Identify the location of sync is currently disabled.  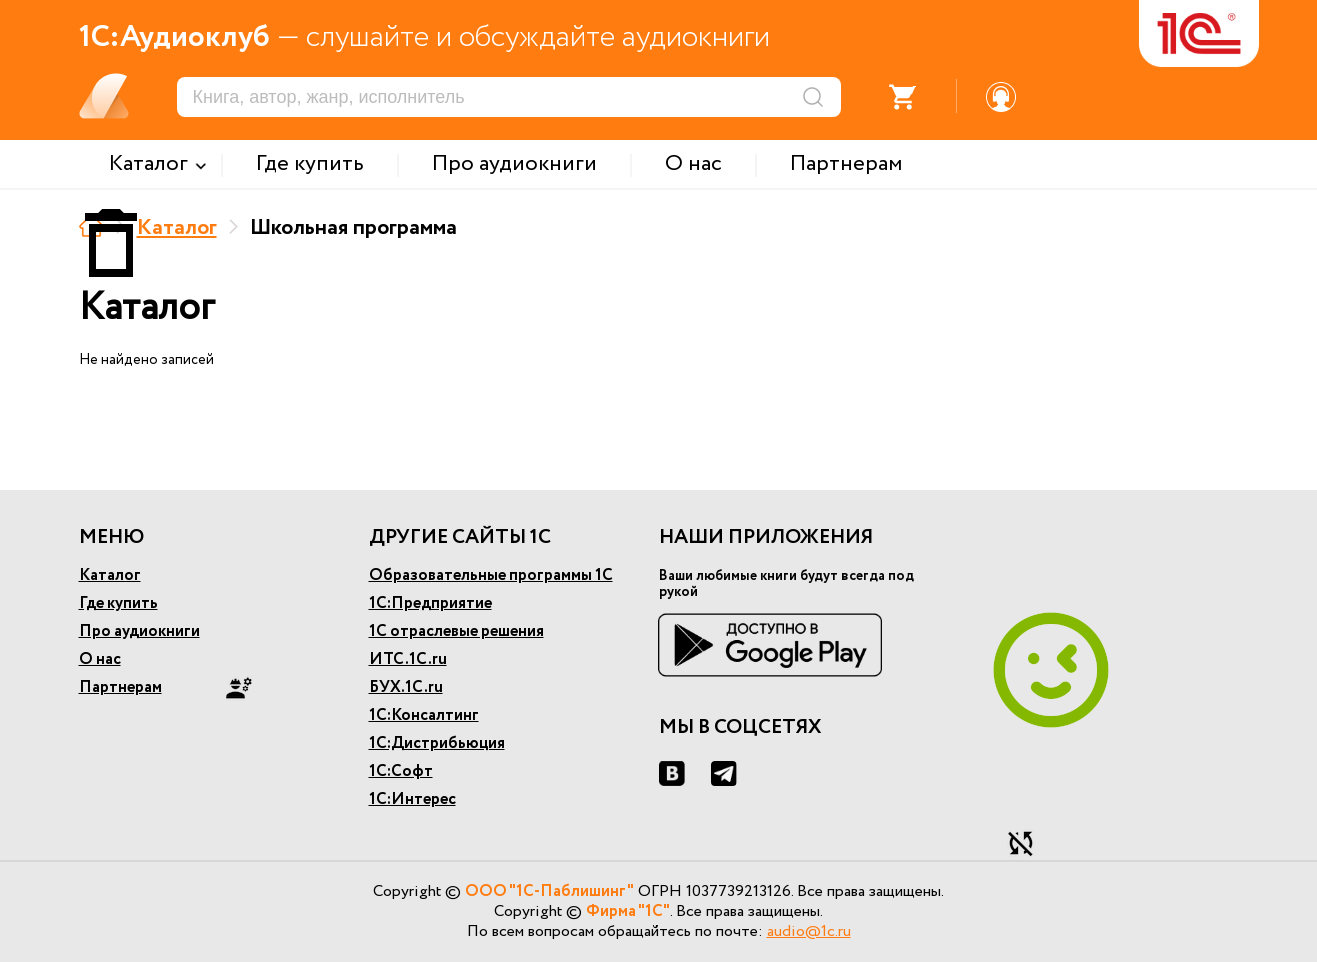
(1021, 843).